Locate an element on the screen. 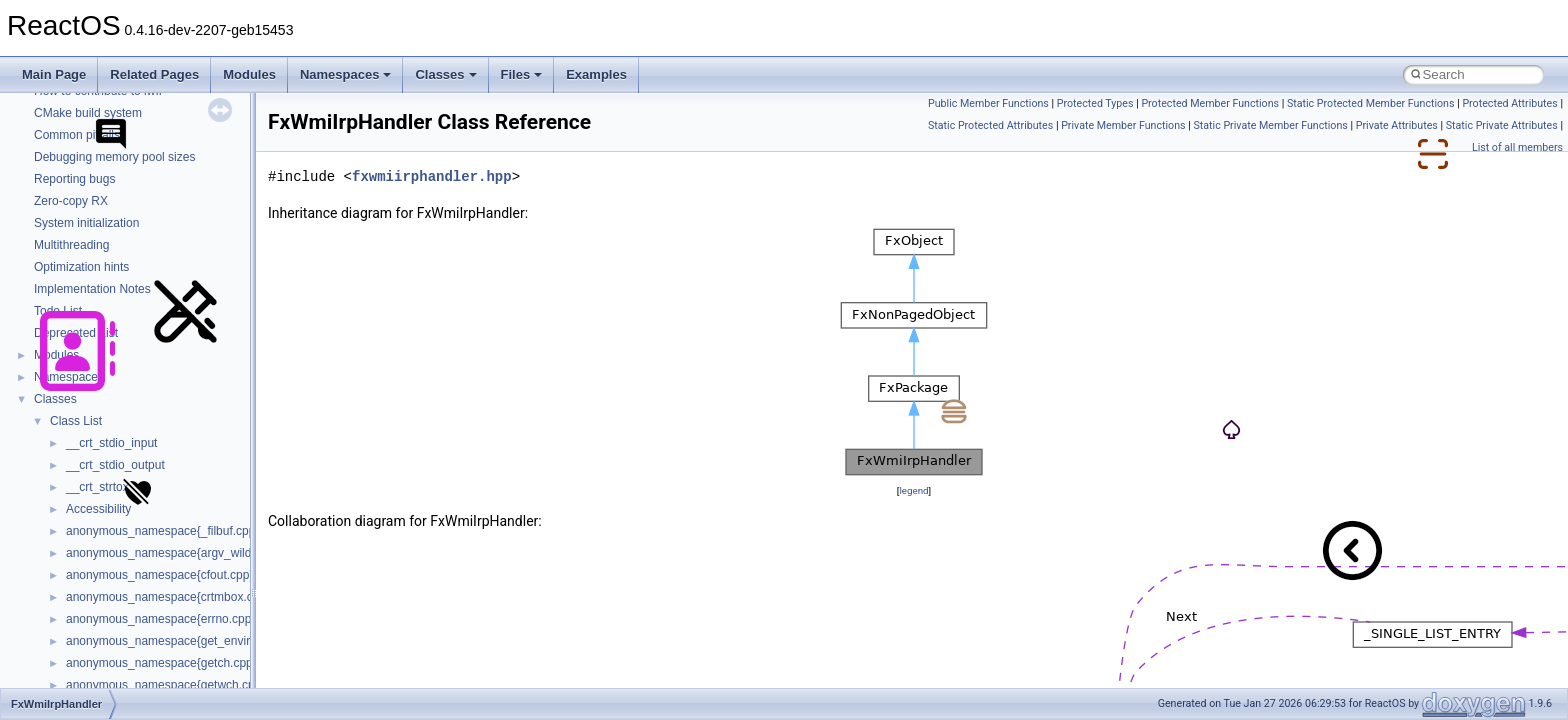 The image size is (1568, 720). access your contacts list is located at coordinates (75, 351).